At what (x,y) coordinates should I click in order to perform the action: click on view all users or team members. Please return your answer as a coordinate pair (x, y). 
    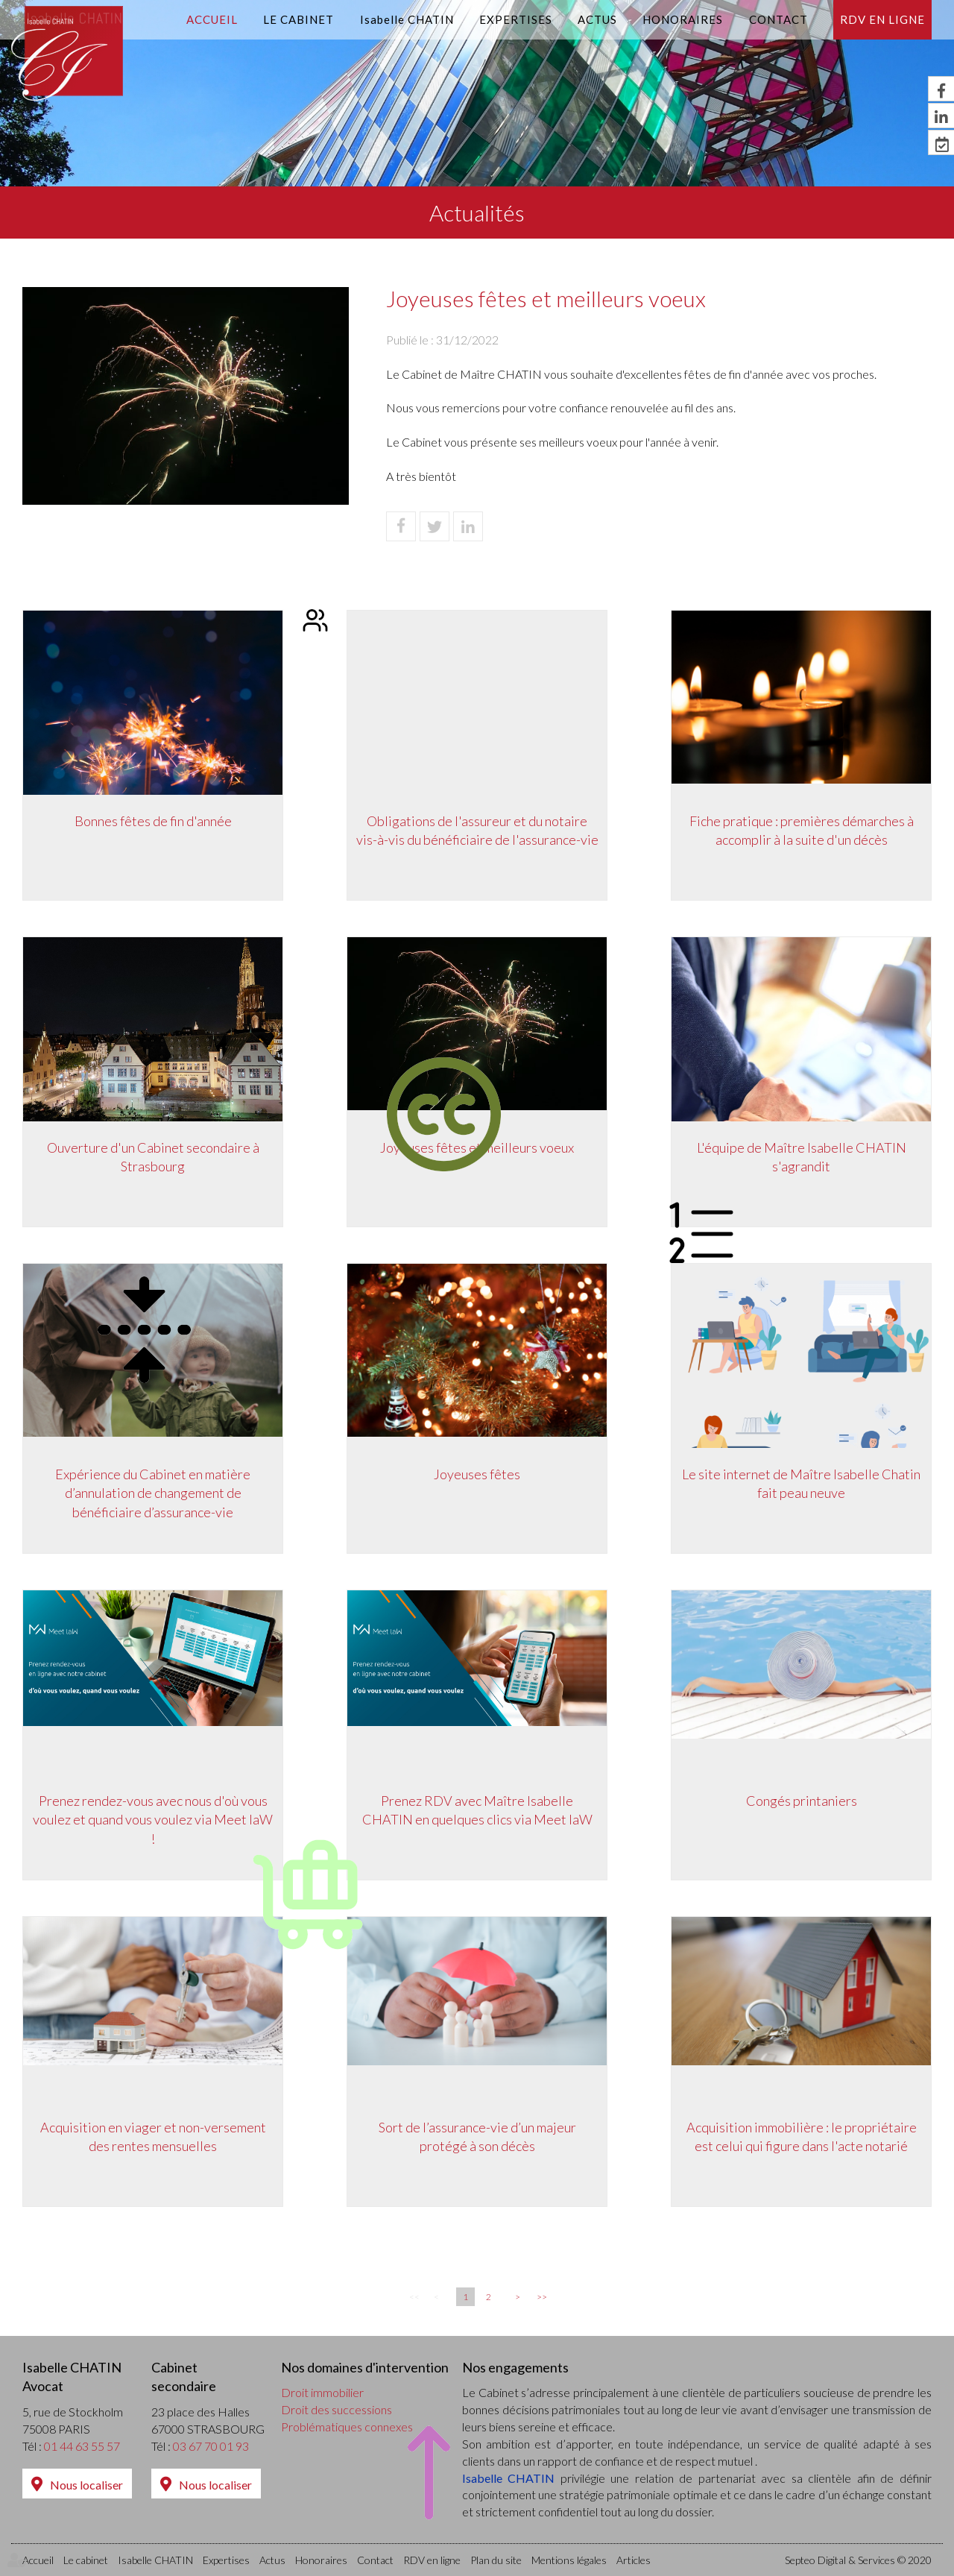
    Looking at the image, I should click on (315, 620).